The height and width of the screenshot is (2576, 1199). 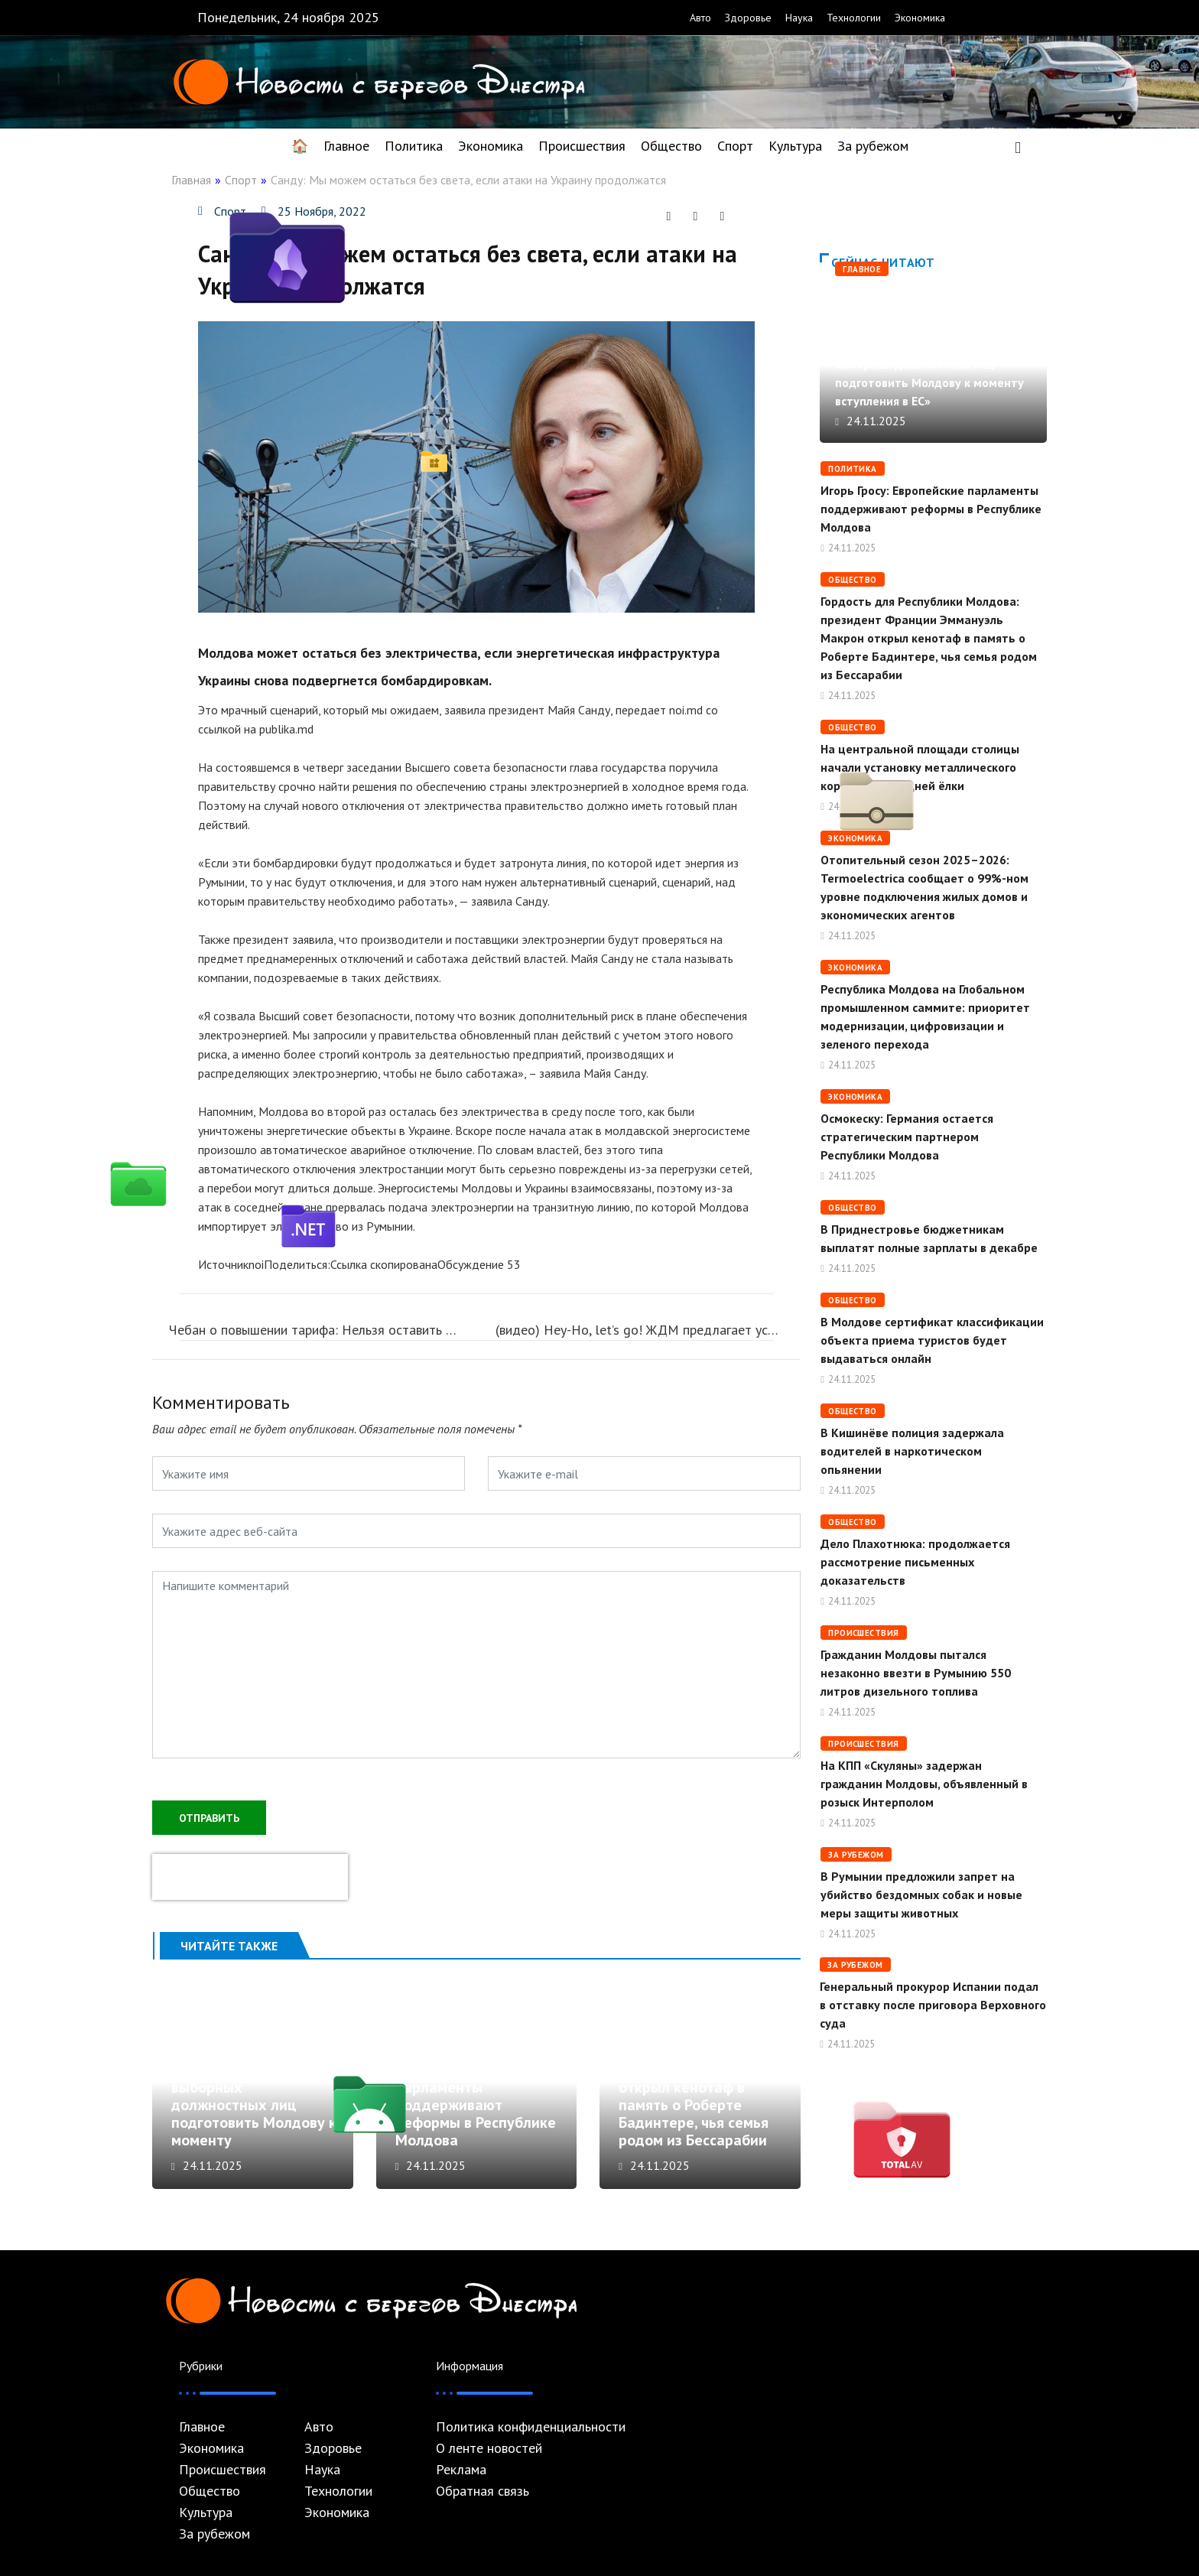 I want to click on folder containing .NET framework files, so click(x=308, y=1228).